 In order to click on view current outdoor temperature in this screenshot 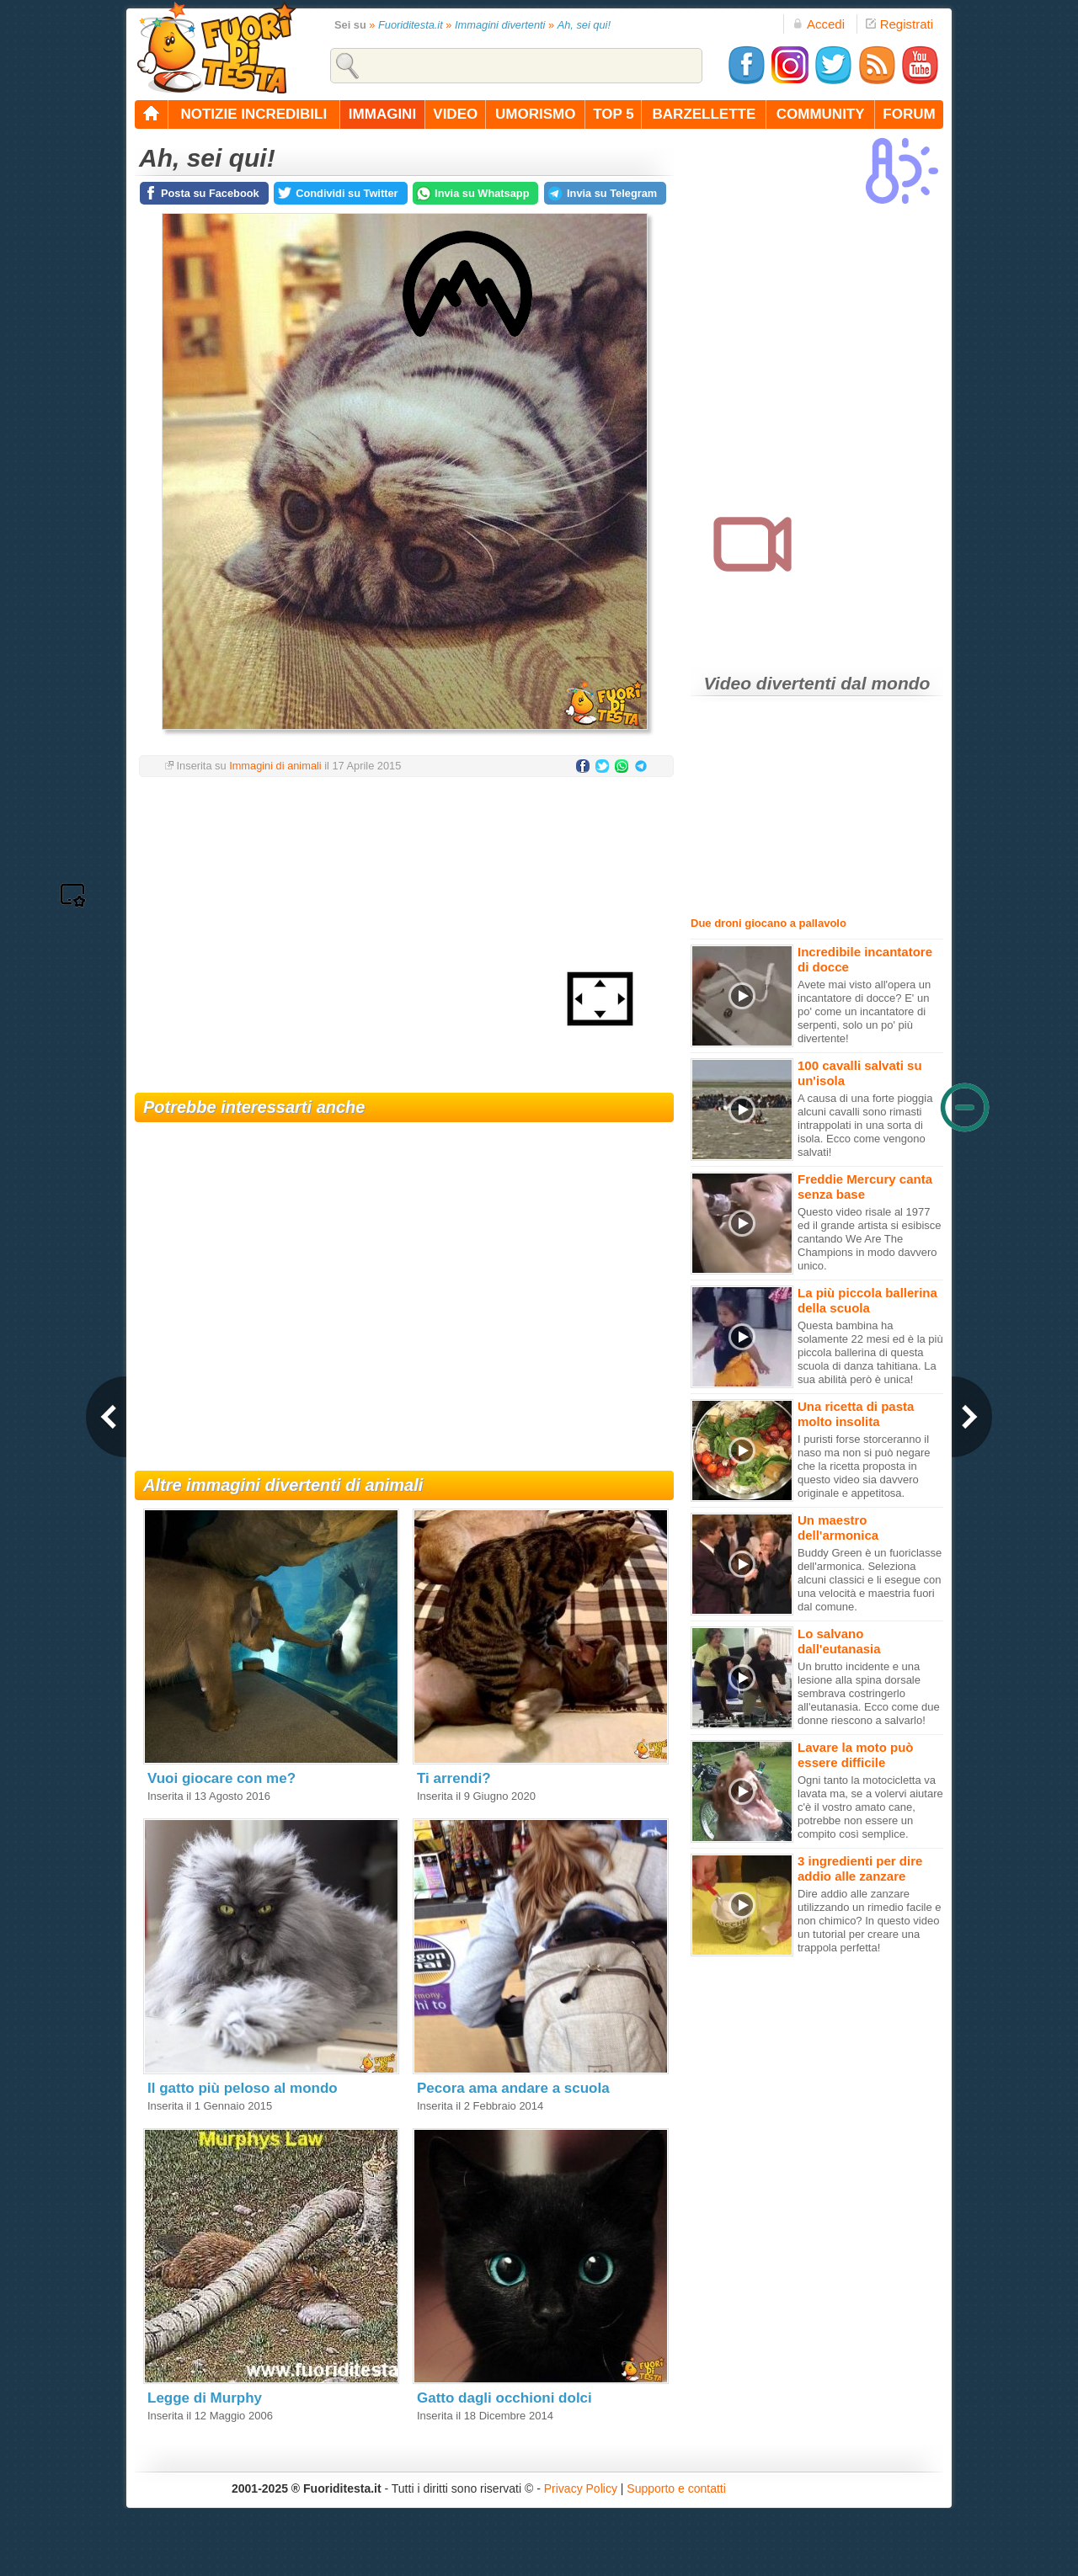, I will do `click(902, 171)`.